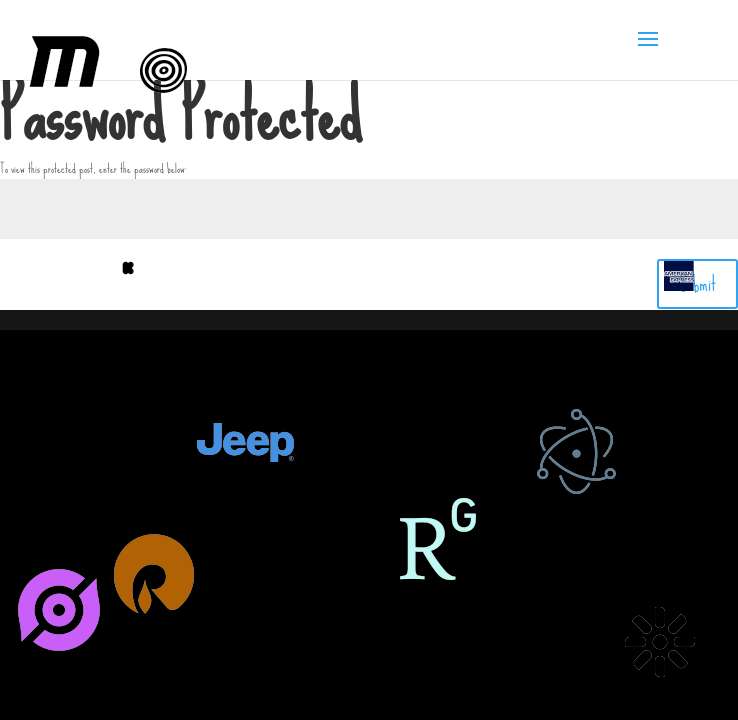 Image resolution: width=738 pixels, height=720 pixels. What do you see at coordinates (64, 61) in the screenshot?
I see `maxcdn logo - content delivery network service` at bounding box center [64, 61].